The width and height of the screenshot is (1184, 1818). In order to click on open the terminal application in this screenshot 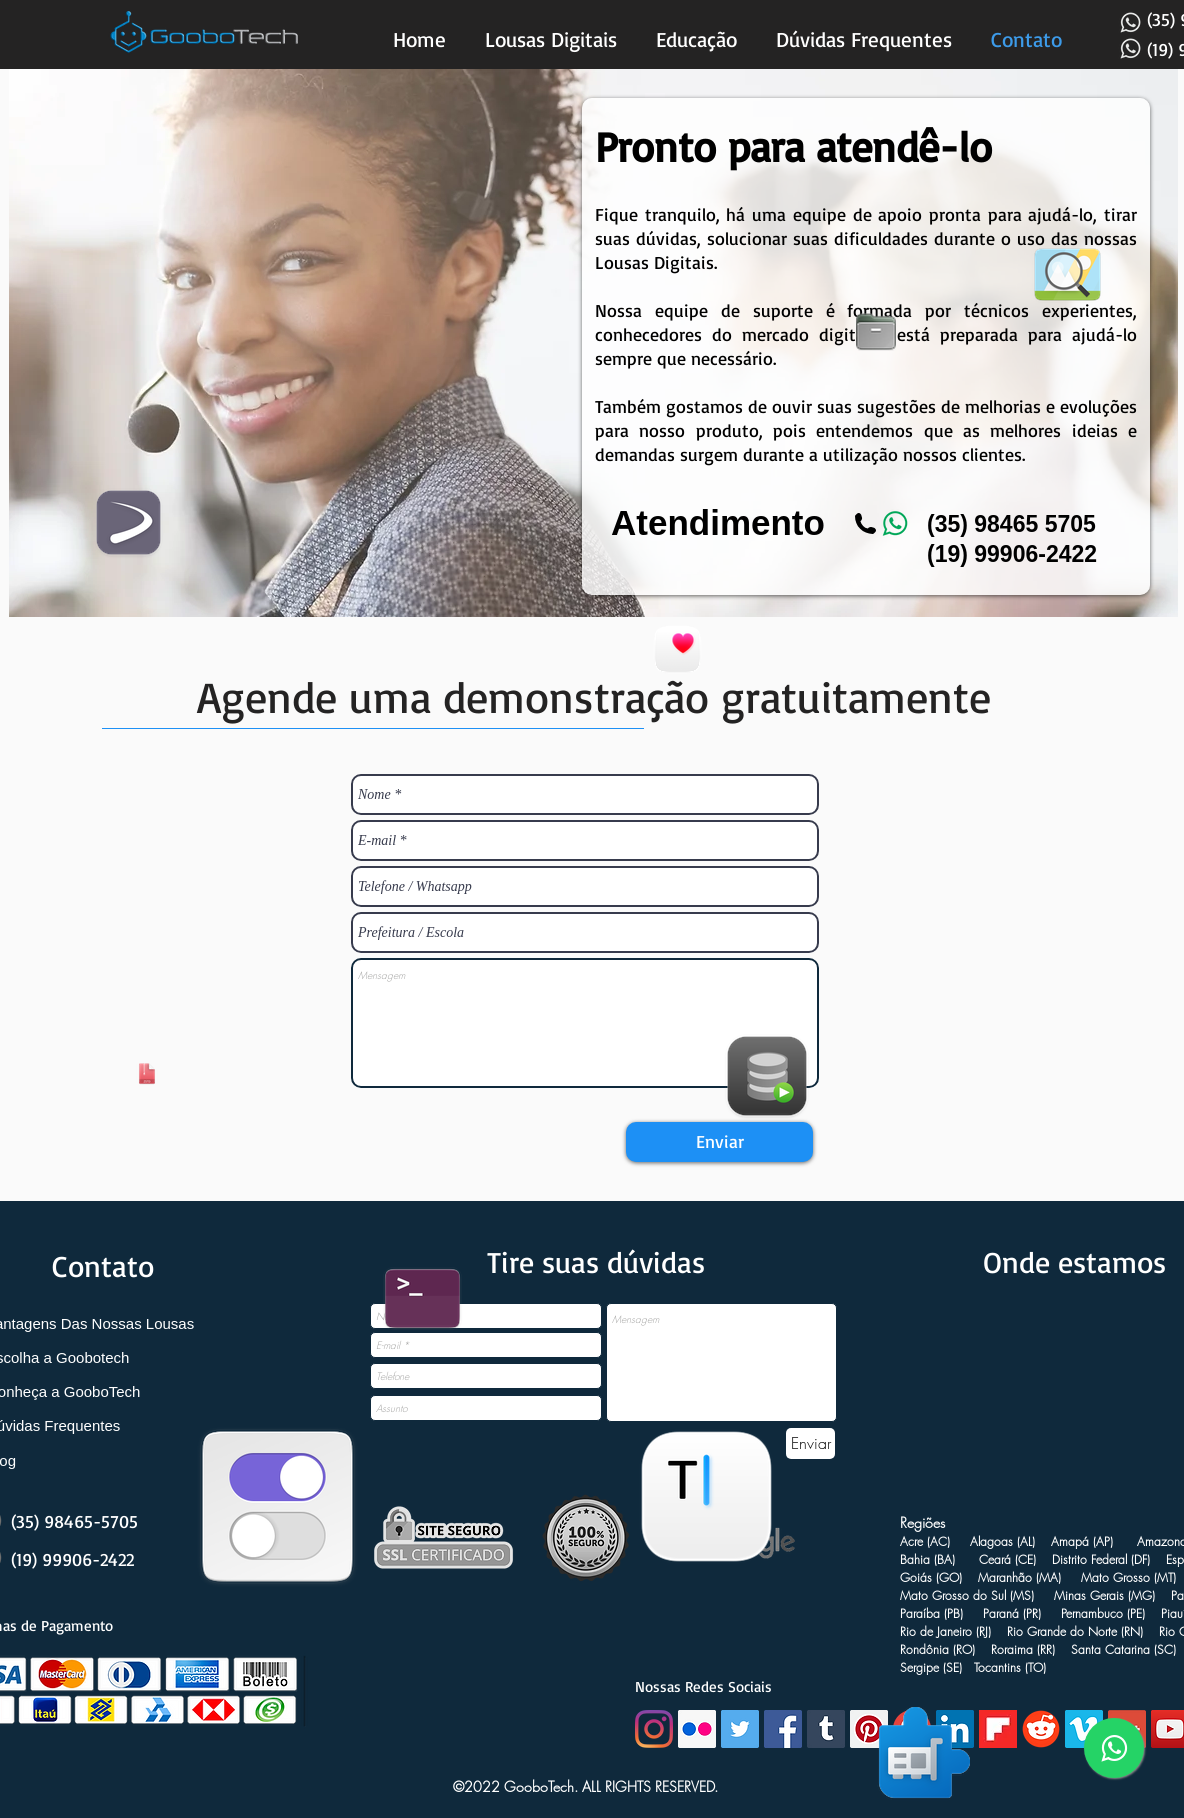, I will do `click(422, 1298)`.